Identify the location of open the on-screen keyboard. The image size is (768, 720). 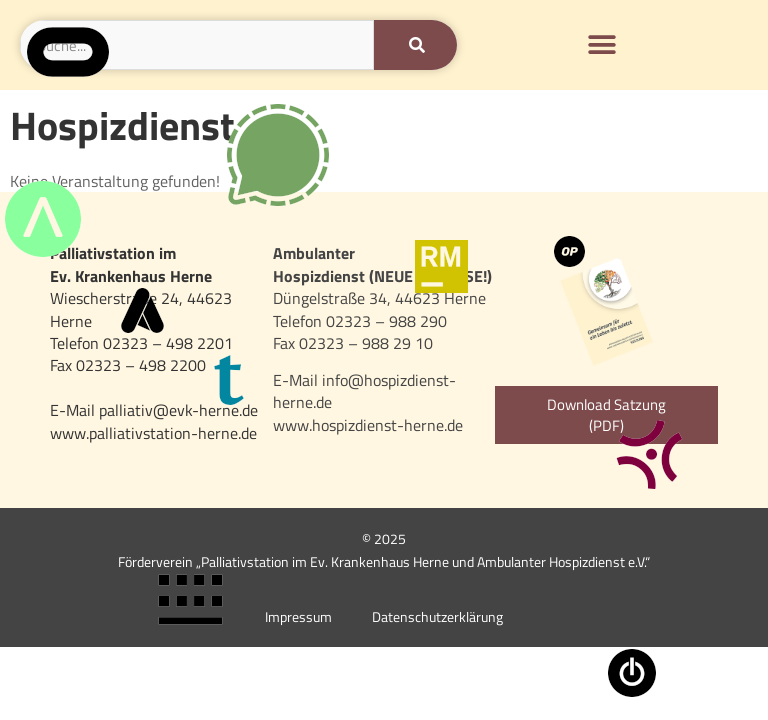
(190, 599).